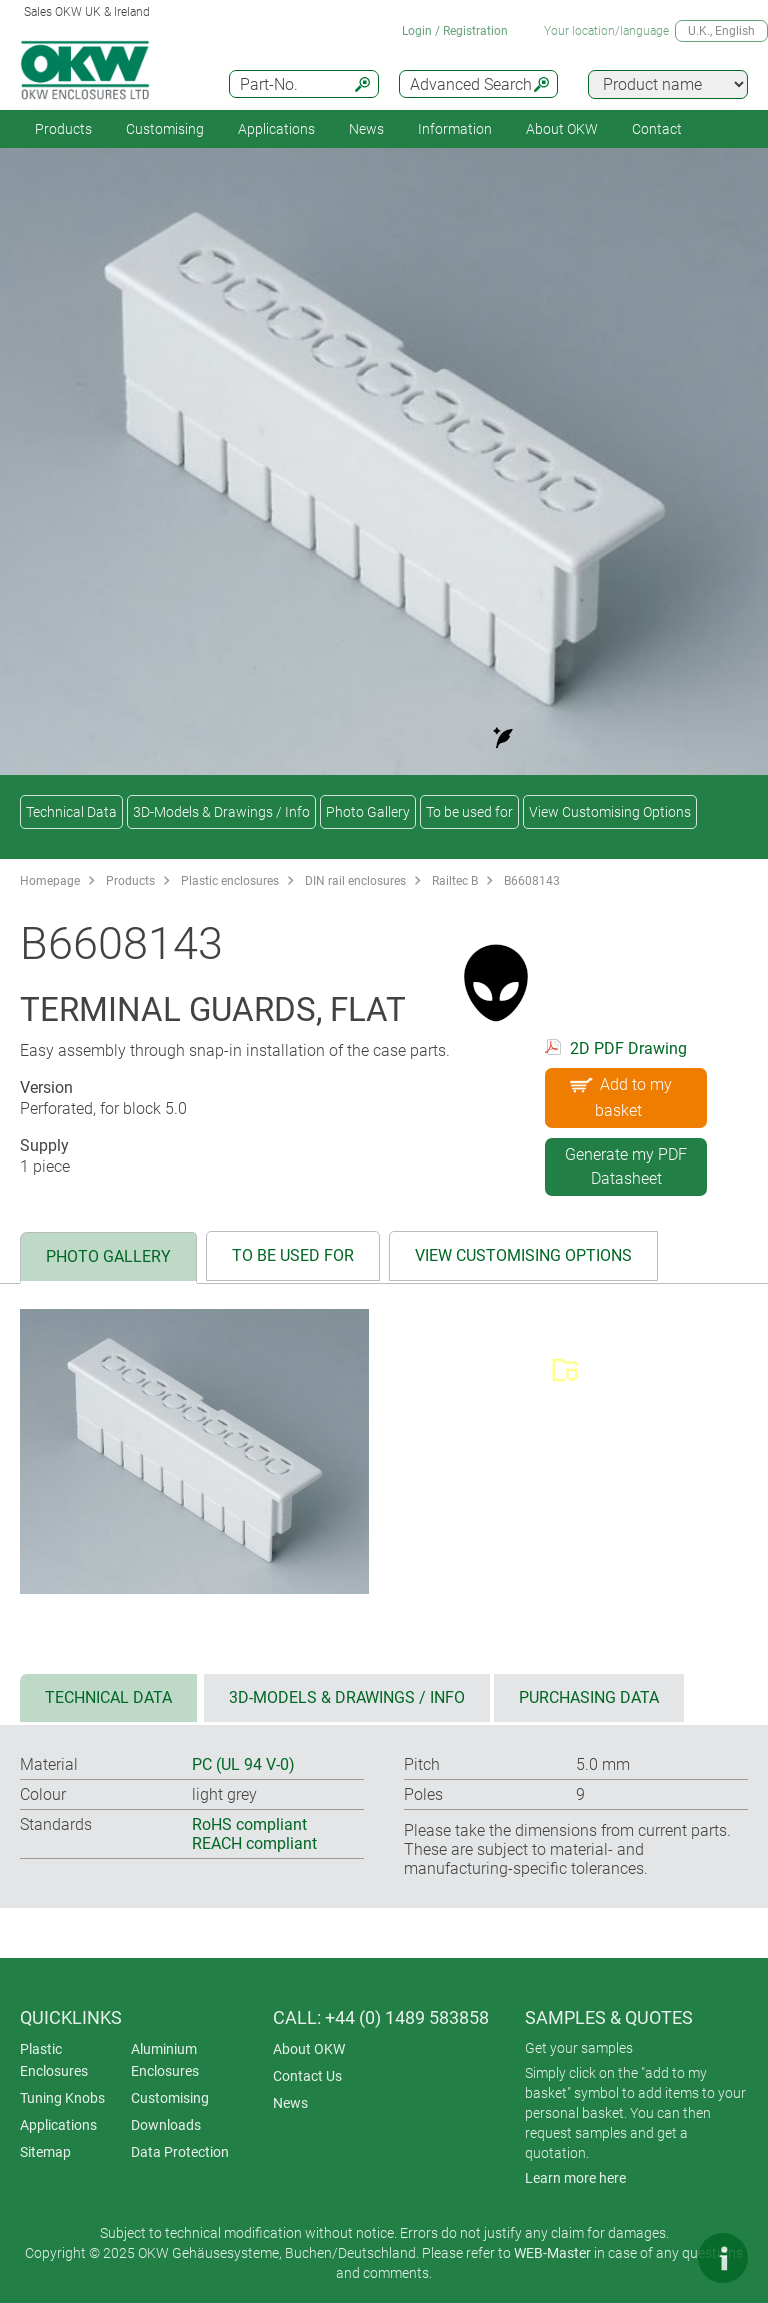  I want to click on access protected or secure files, so click(565, 1370).